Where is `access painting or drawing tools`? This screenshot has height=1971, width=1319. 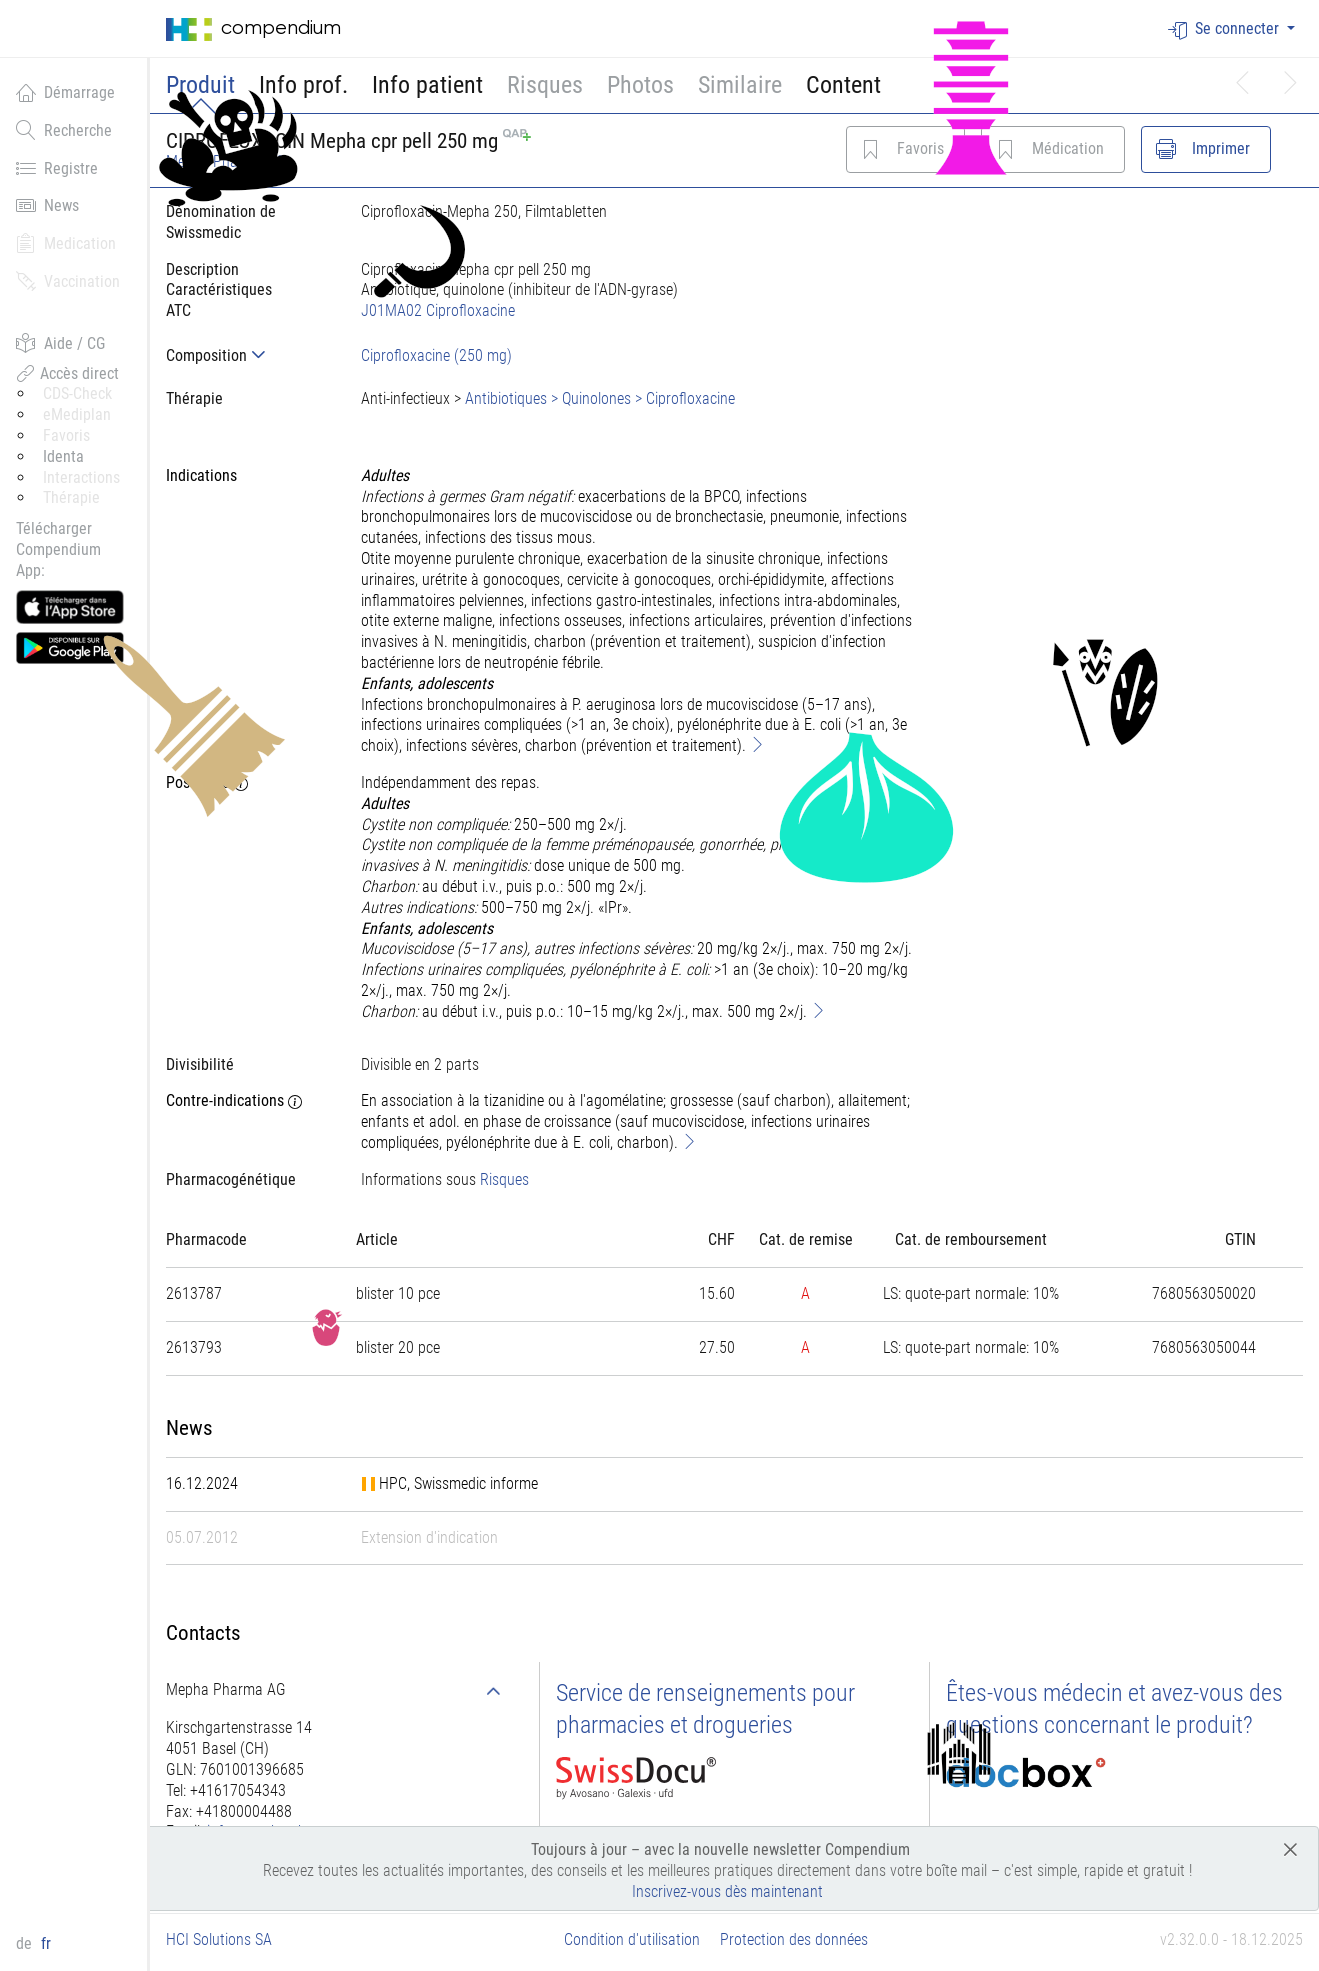
access painting or drawing tools is located at coordinates (194, 726).